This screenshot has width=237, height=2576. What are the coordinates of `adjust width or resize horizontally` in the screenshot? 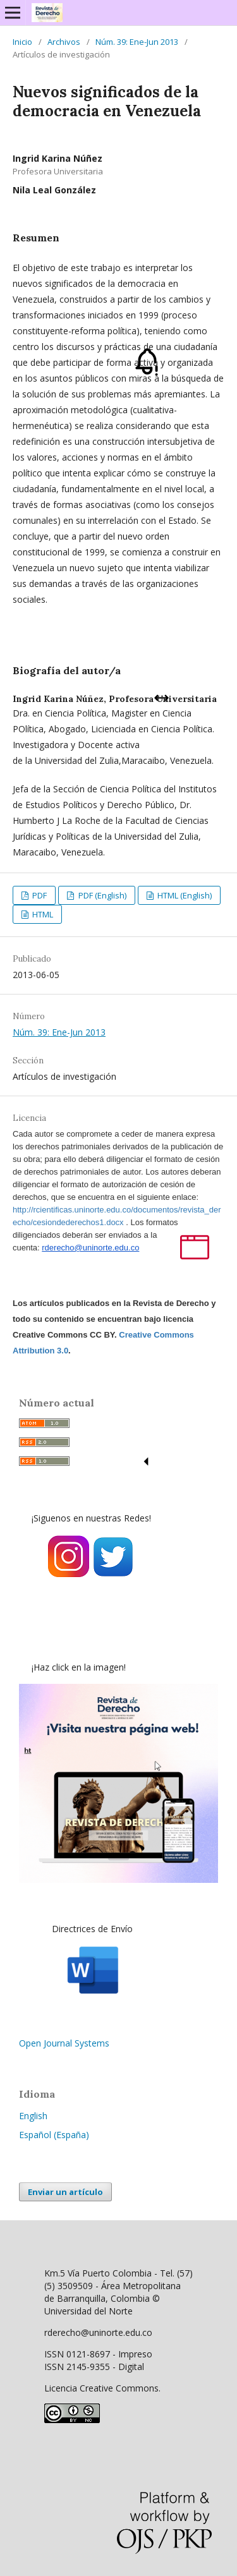 It's located at (161, 698).